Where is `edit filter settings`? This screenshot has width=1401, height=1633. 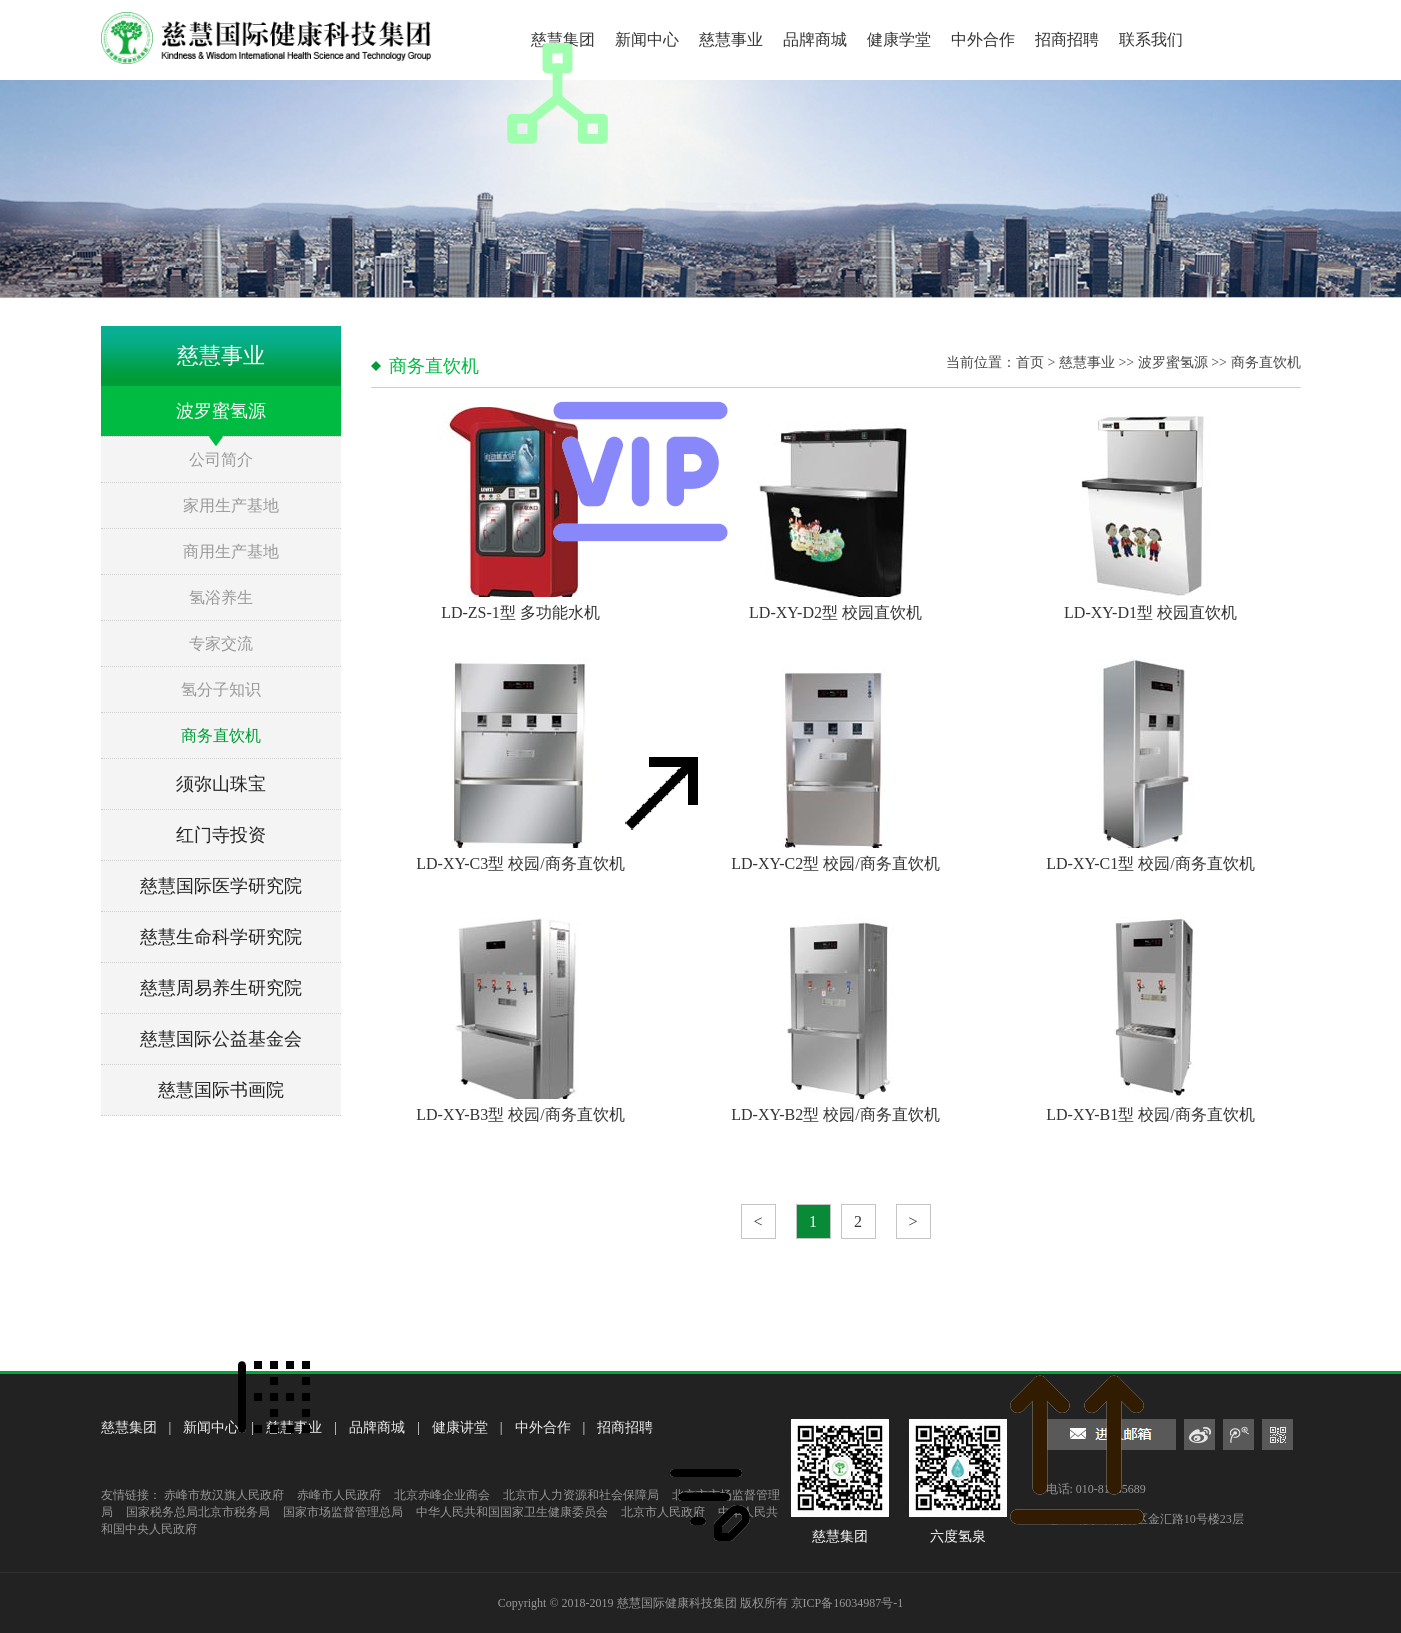 edit filter settings is located at coordinates (706, 1497).